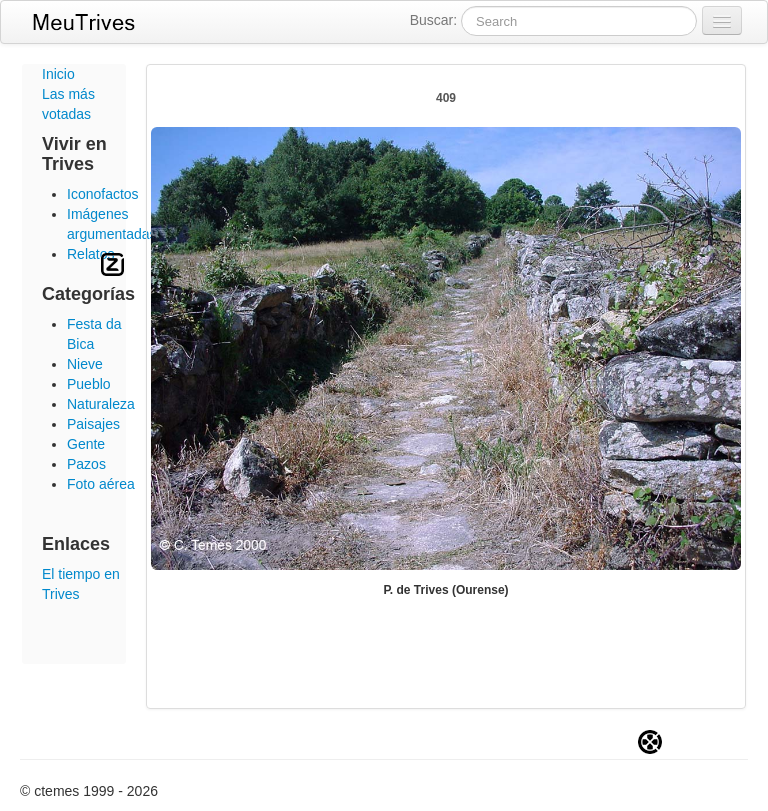  Describe the element at coordinates (112, 264) in the screenshot. I see `open the ziggo app` at that location.